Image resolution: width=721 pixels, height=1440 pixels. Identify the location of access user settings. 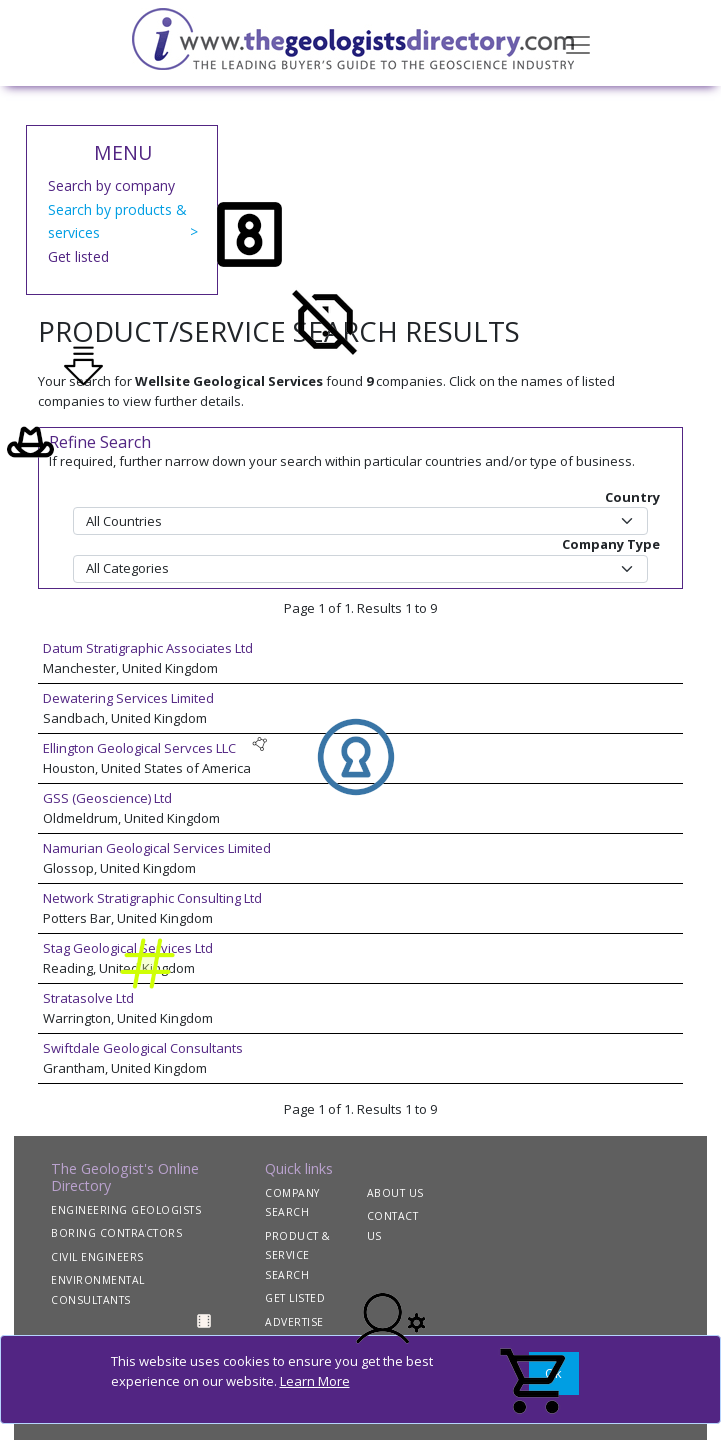
(388, 1320).